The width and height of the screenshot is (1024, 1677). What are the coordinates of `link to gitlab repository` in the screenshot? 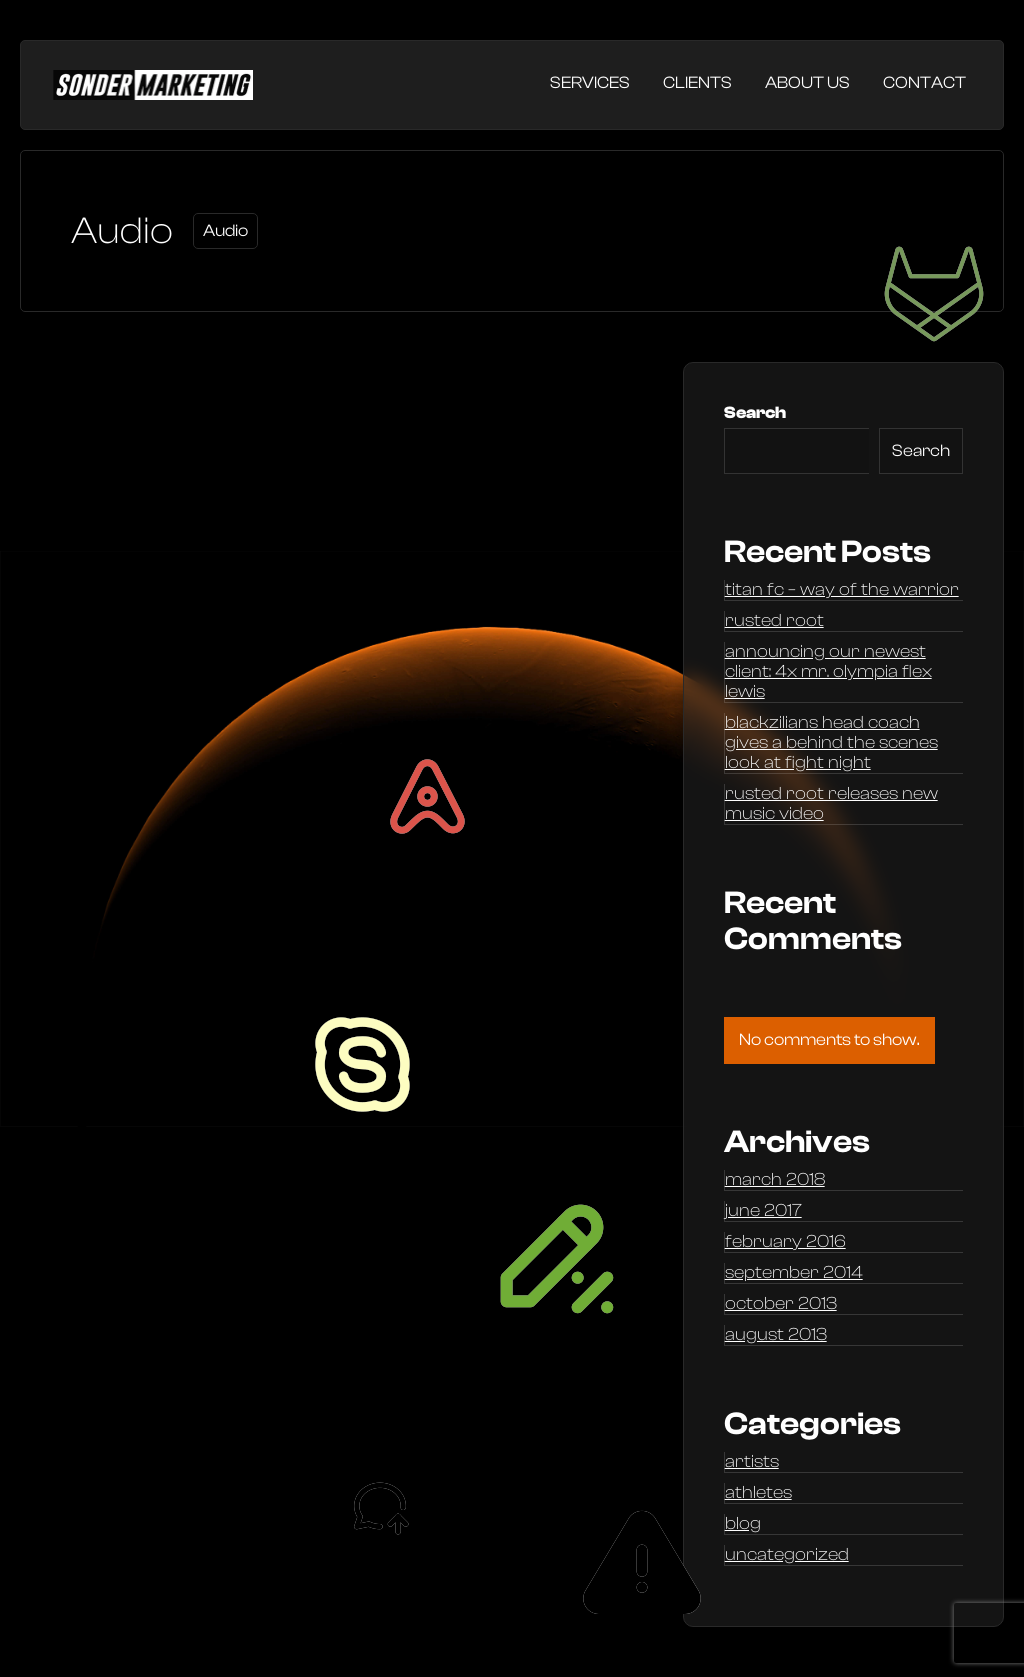 It's located at (934, 292).